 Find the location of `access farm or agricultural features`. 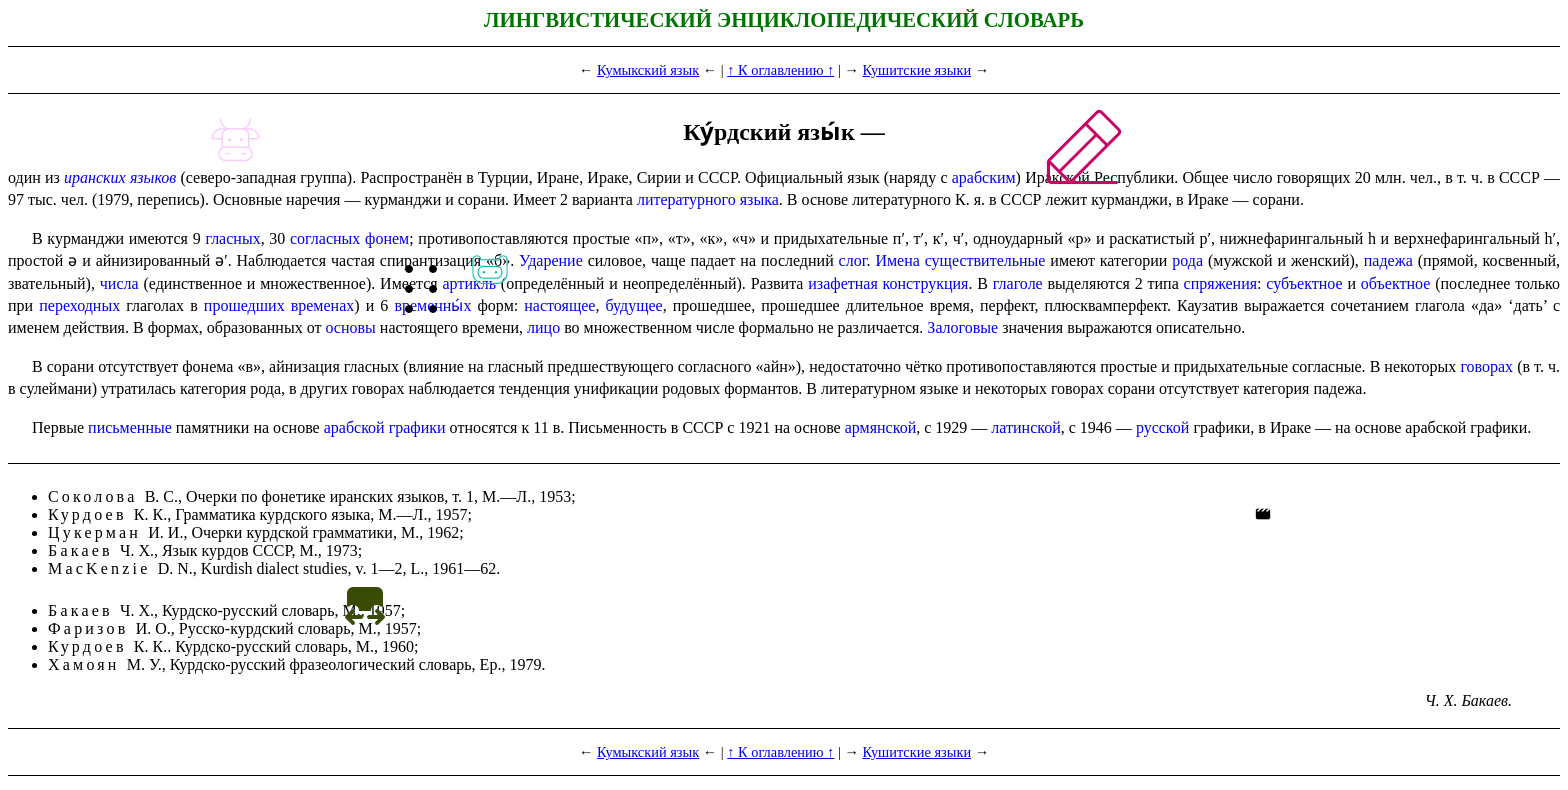

access farm or agricultural features is located at coordinates (235, 140).